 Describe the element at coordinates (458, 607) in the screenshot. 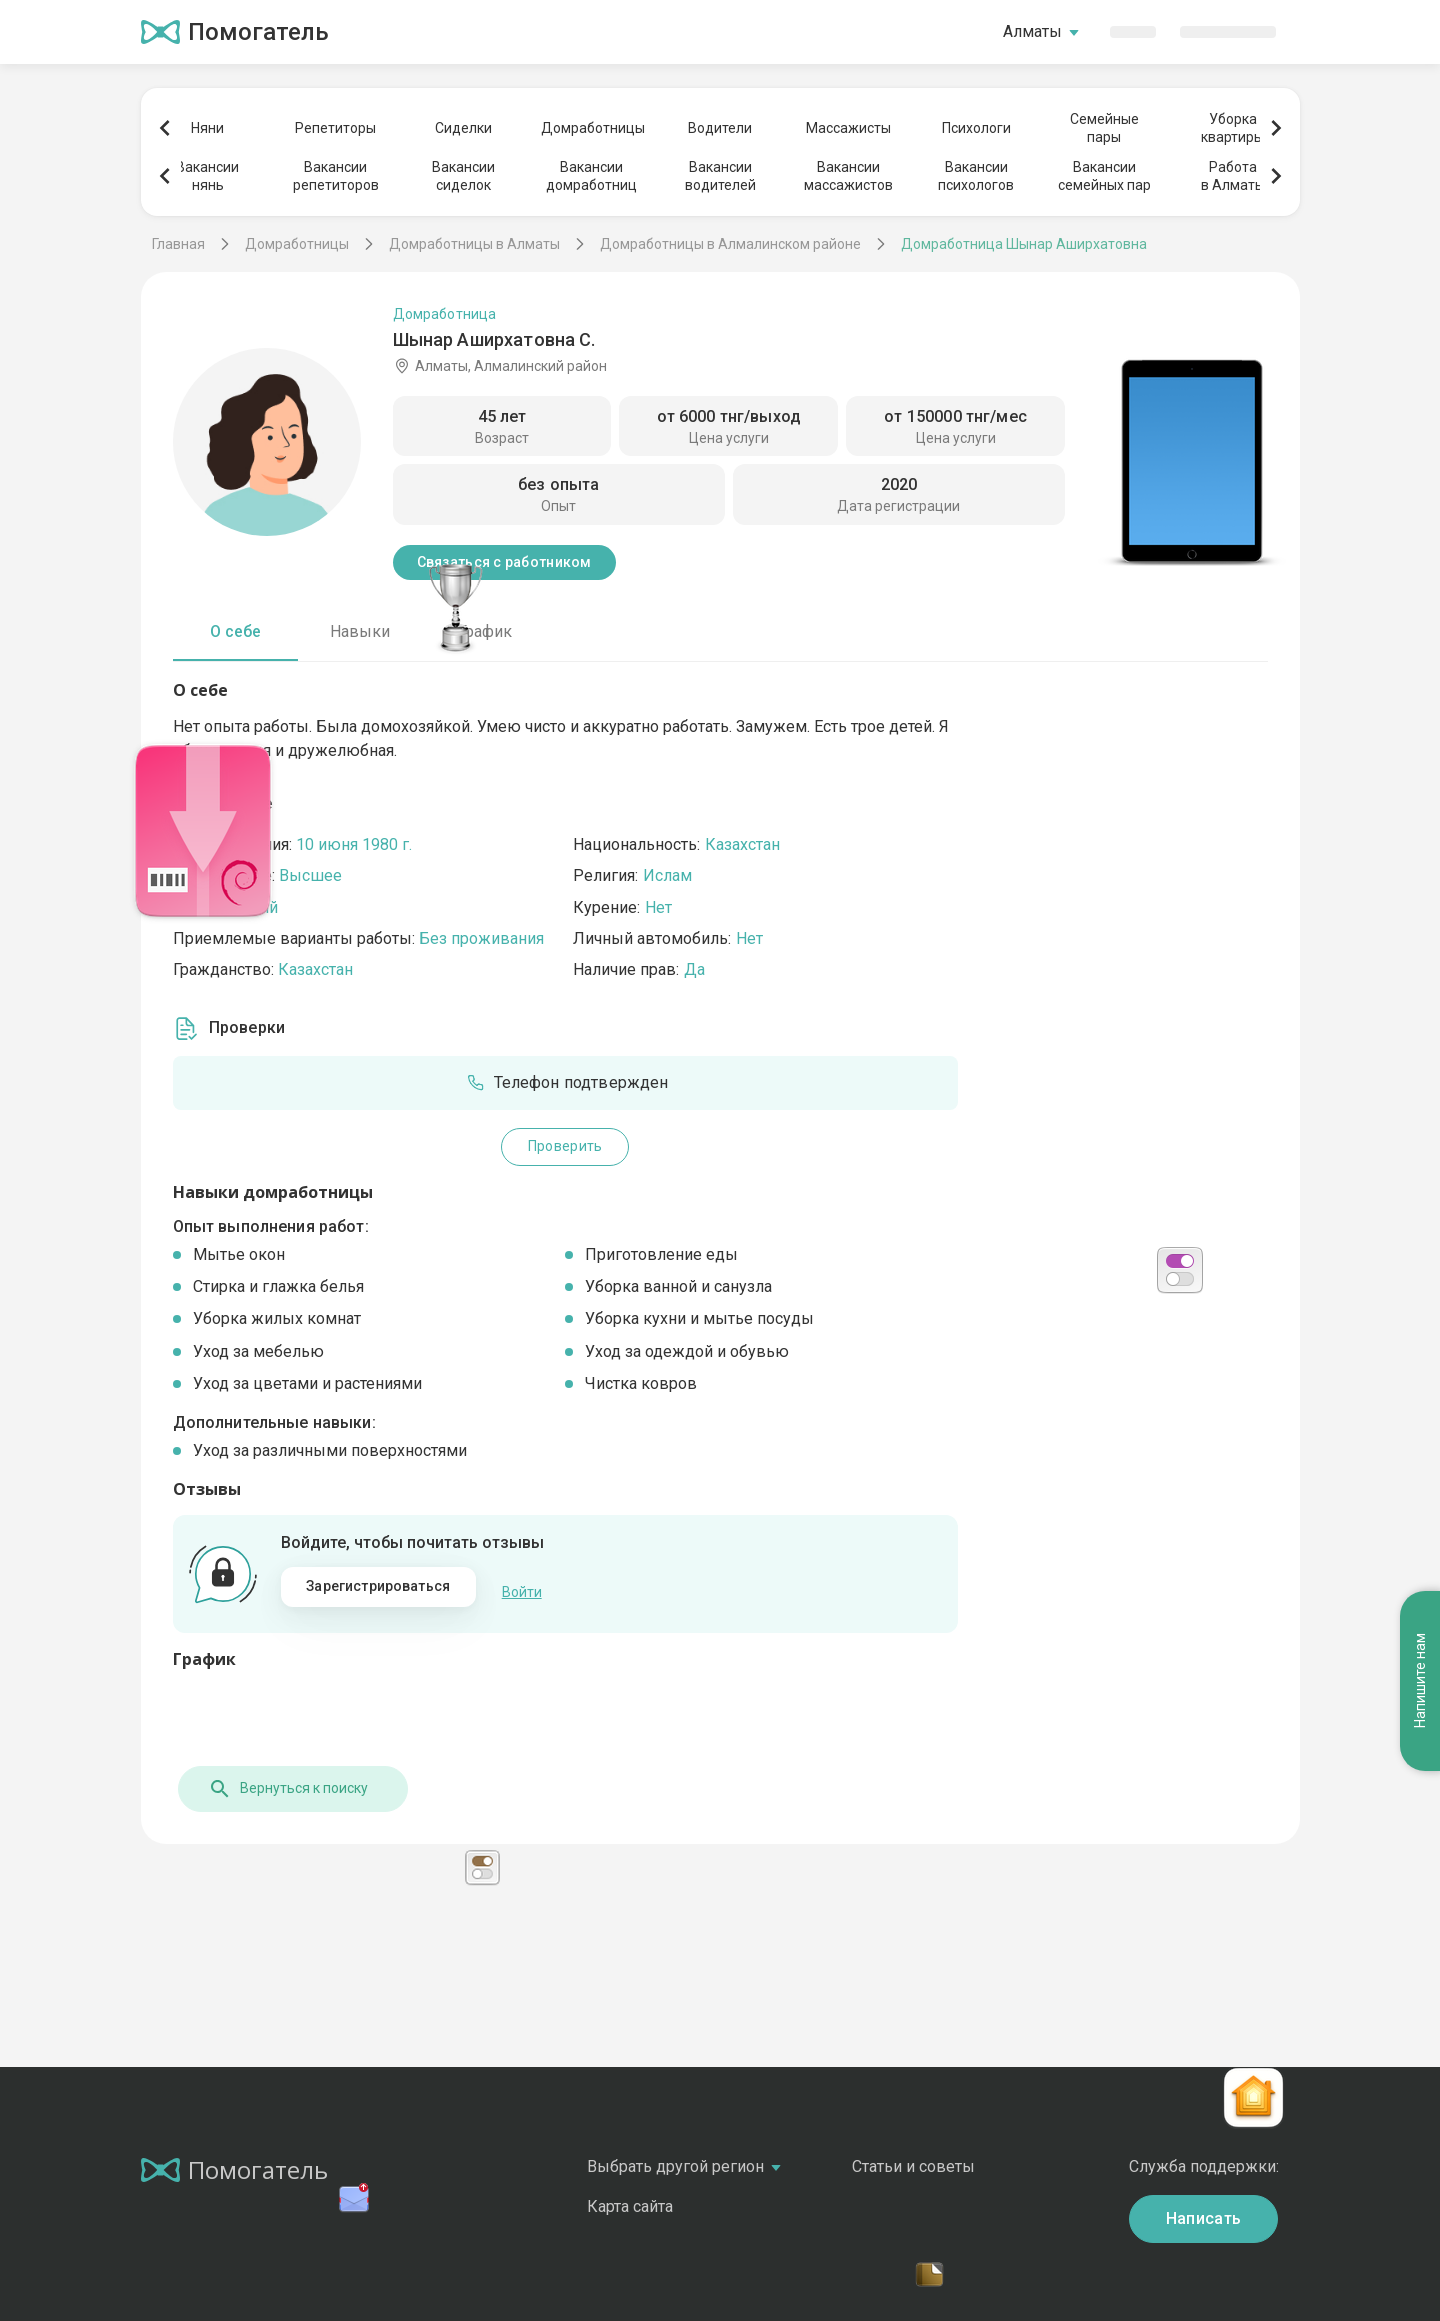

I see `indicates second place achievement or silver-tier ranking` at that location.